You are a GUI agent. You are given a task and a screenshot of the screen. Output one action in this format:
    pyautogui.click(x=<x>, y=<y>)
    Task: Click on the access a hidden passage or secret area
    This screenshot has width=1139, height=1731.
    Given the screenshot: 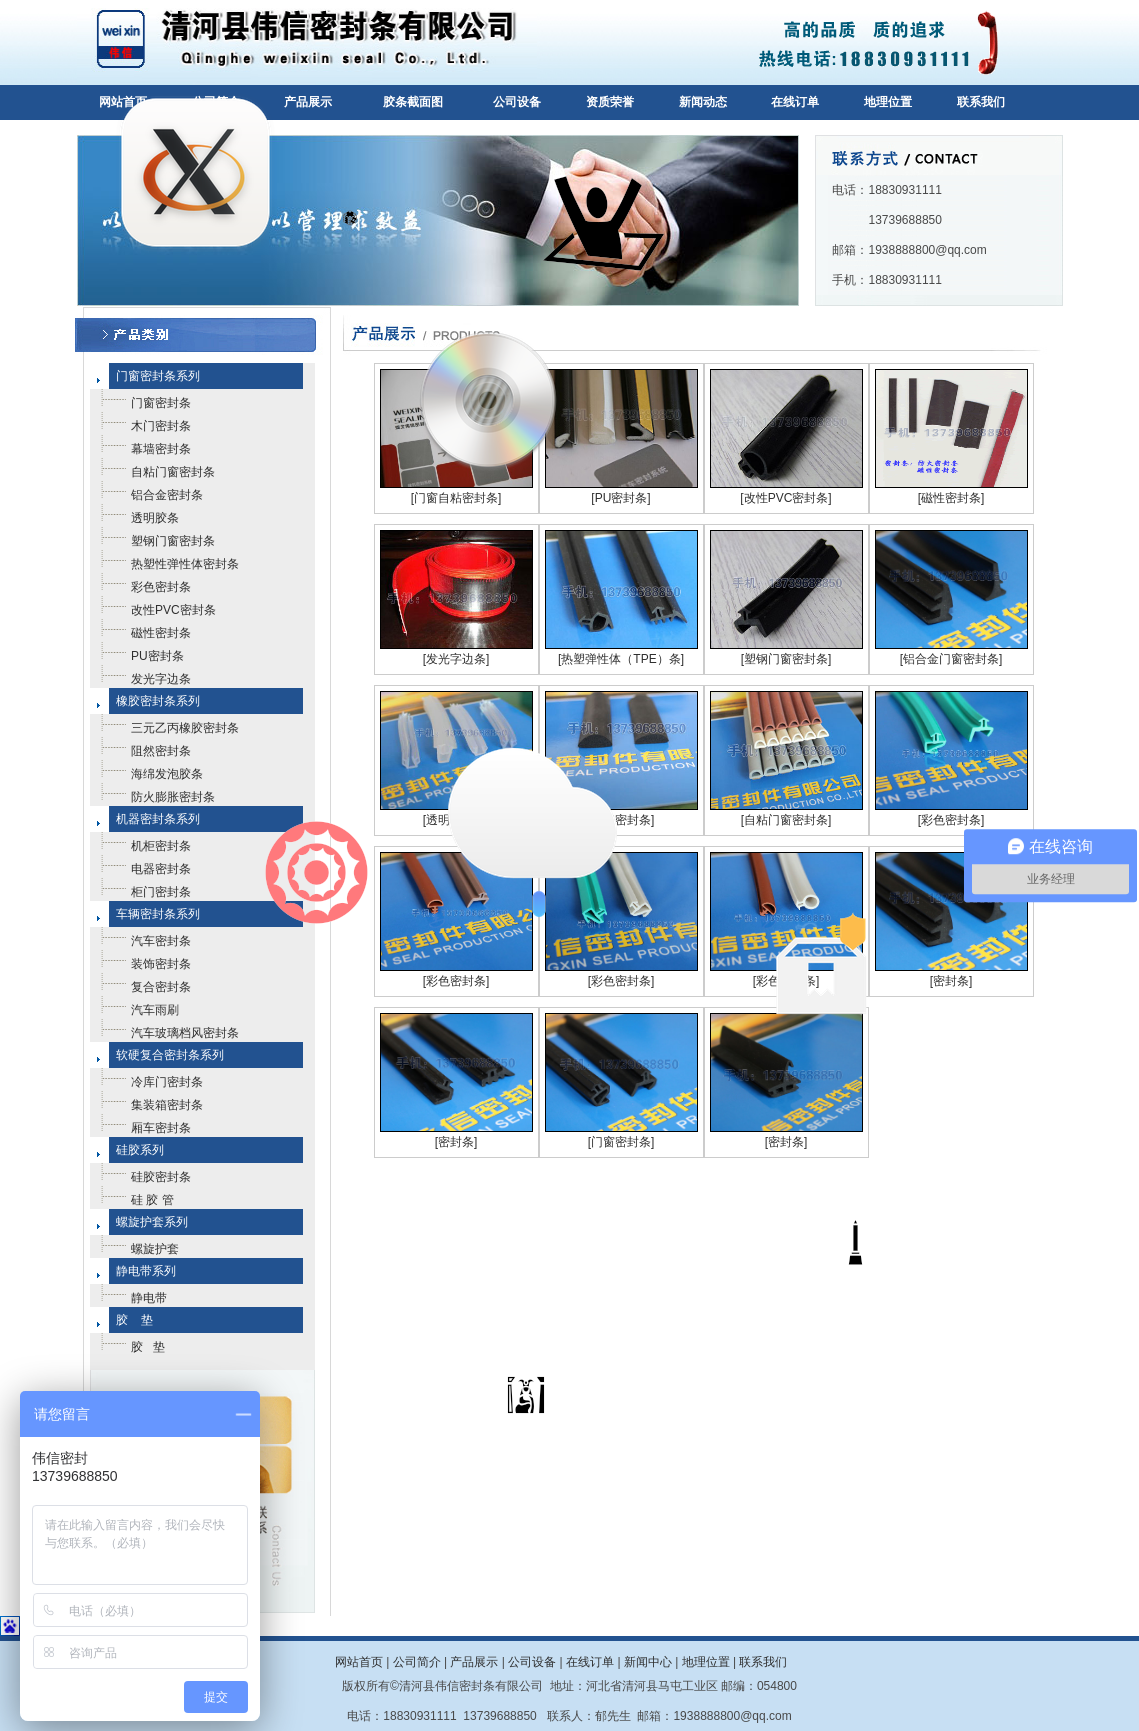 What is the action you would take?
    pyautogui.click(x=603, y=223)
    